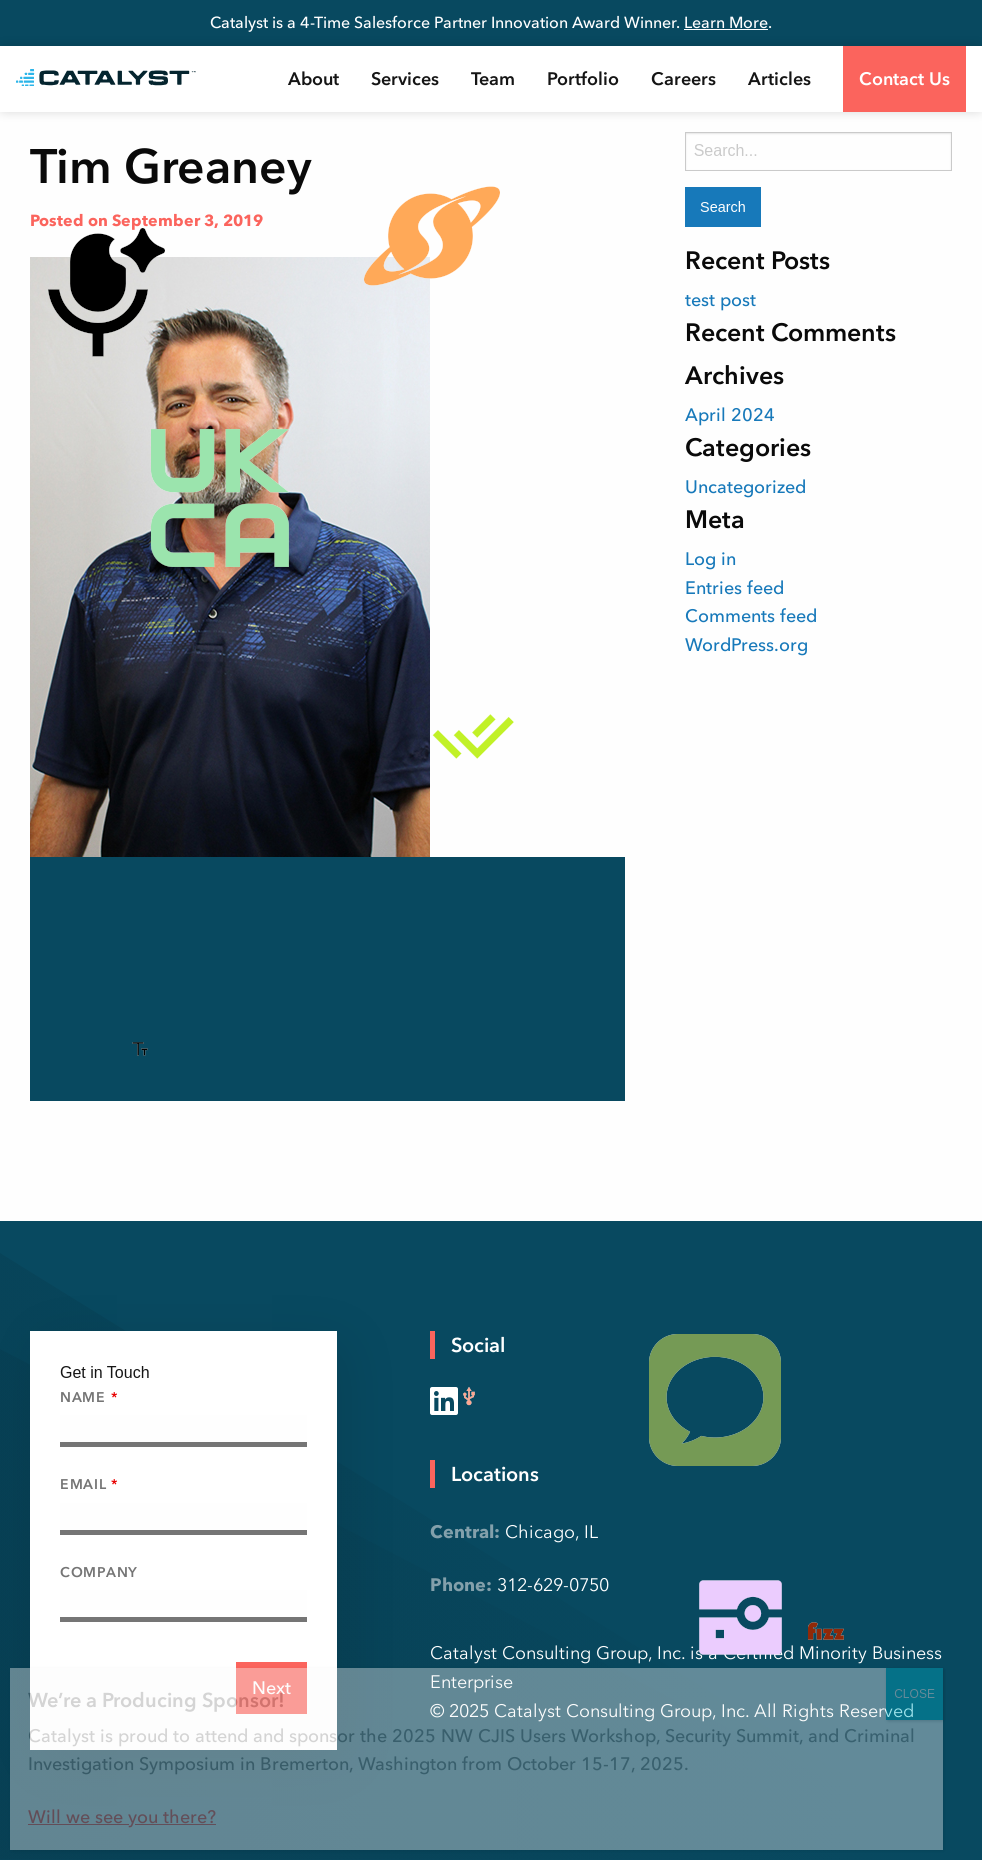 This screenshot has height=1860, width=982. I want to click on activate AI voice assistant, so click(98, 295).